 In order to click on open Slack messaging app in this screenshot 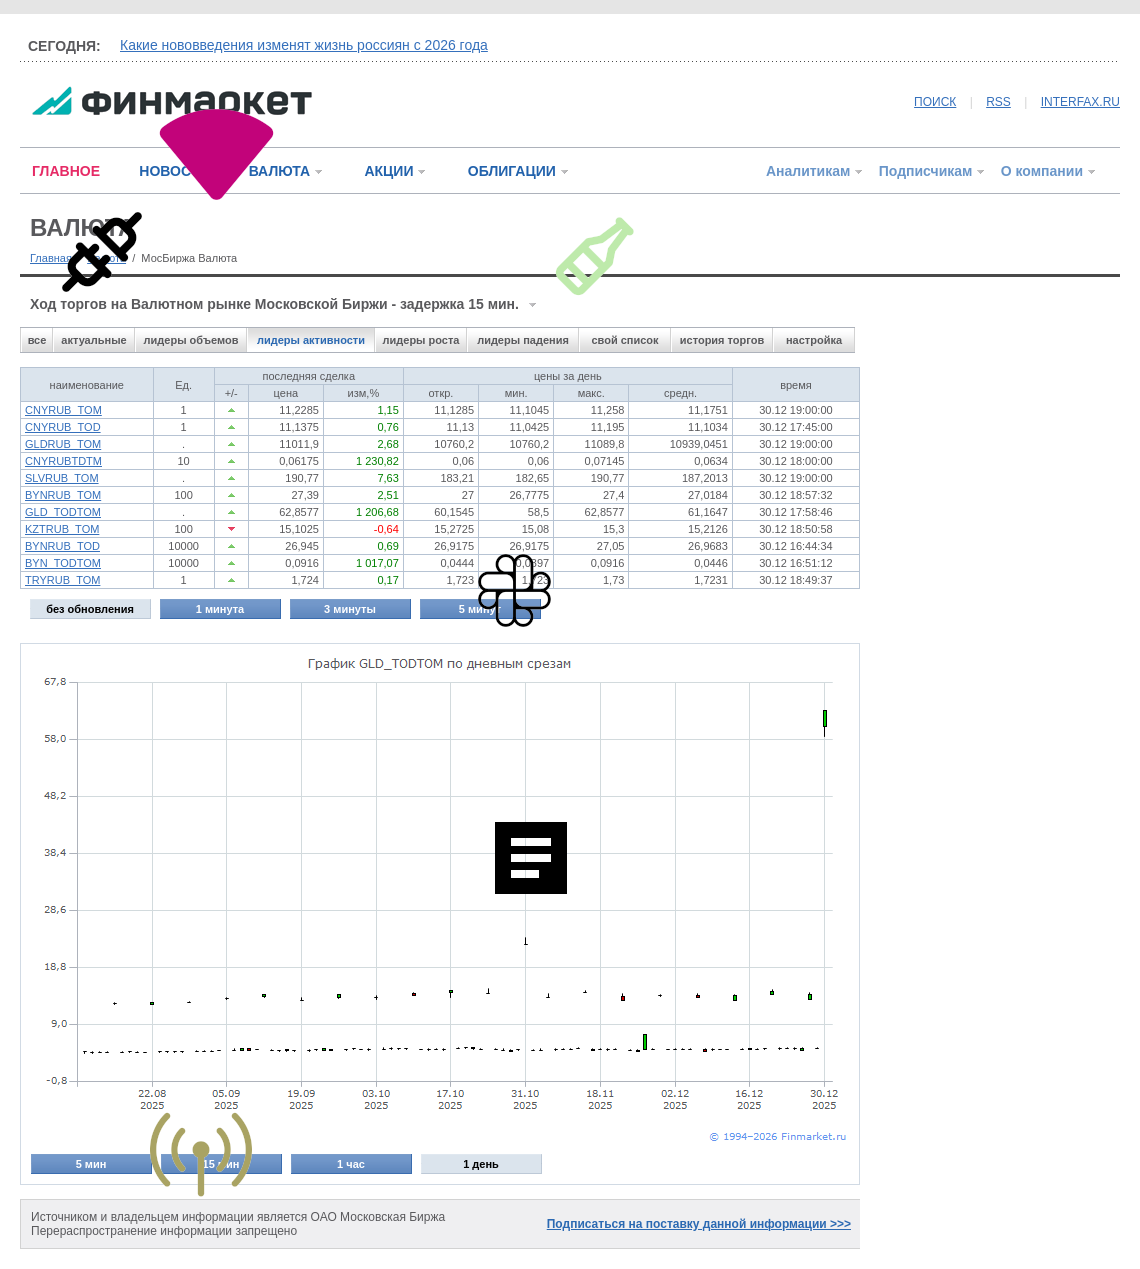, I will do `click(514, 590)`.